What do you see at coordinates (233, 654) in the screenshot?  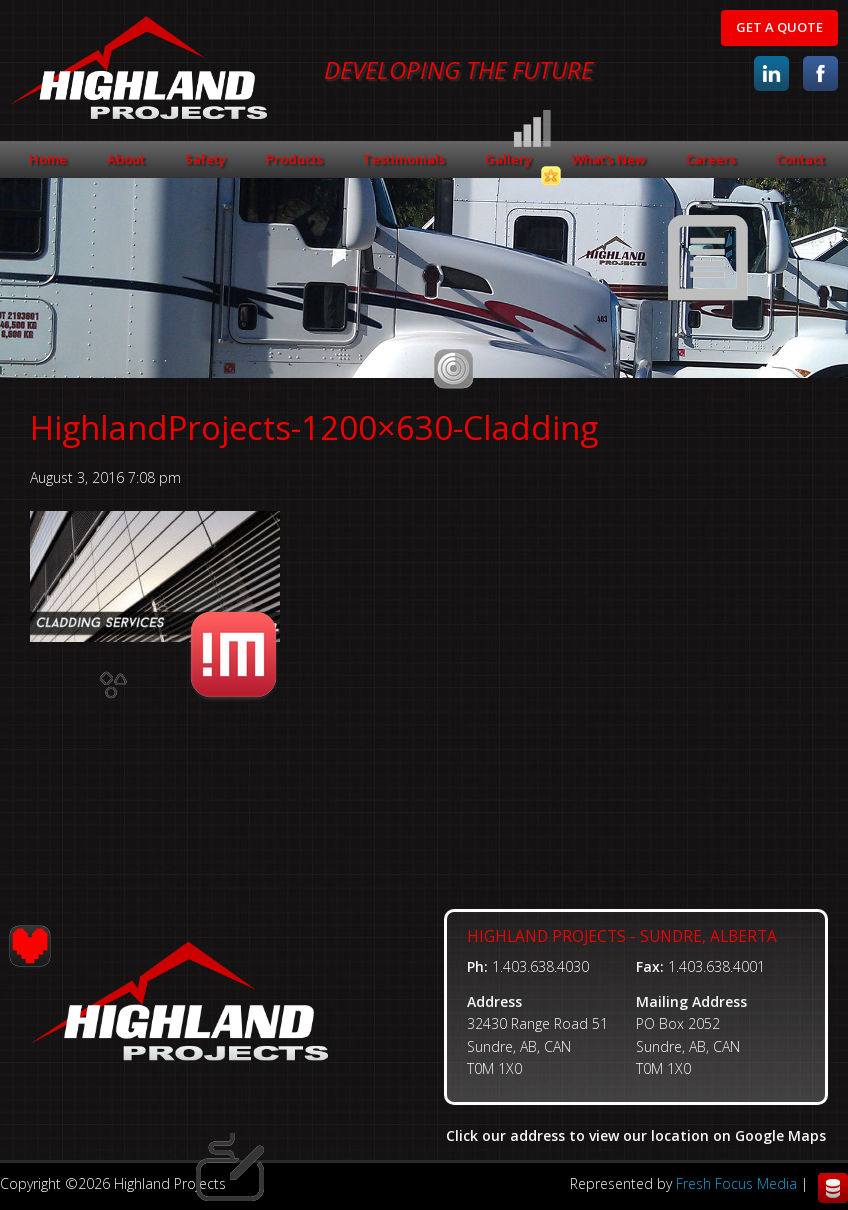 I see `open NoMachine remote desktop application` at bounding box center [233, 654].